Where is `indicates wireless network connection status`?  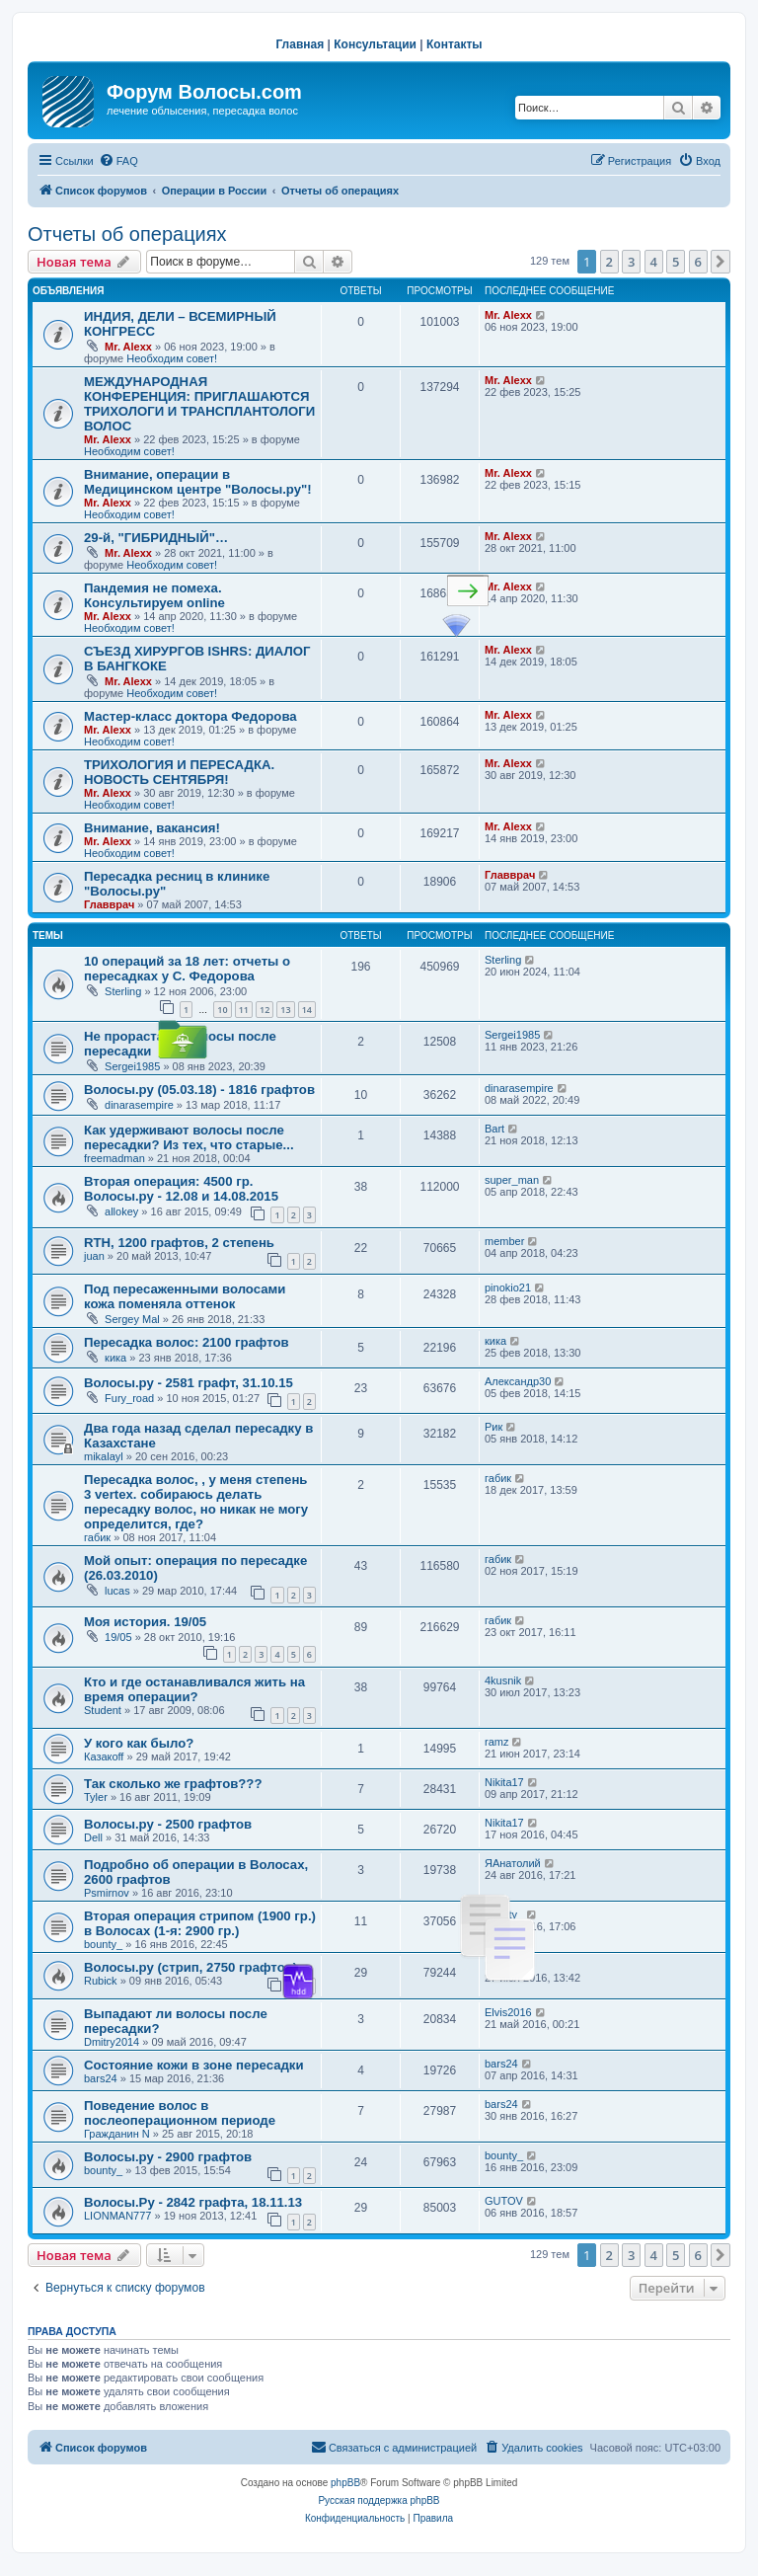 indicates wireless network connection status is located at coordinates (456, 625).